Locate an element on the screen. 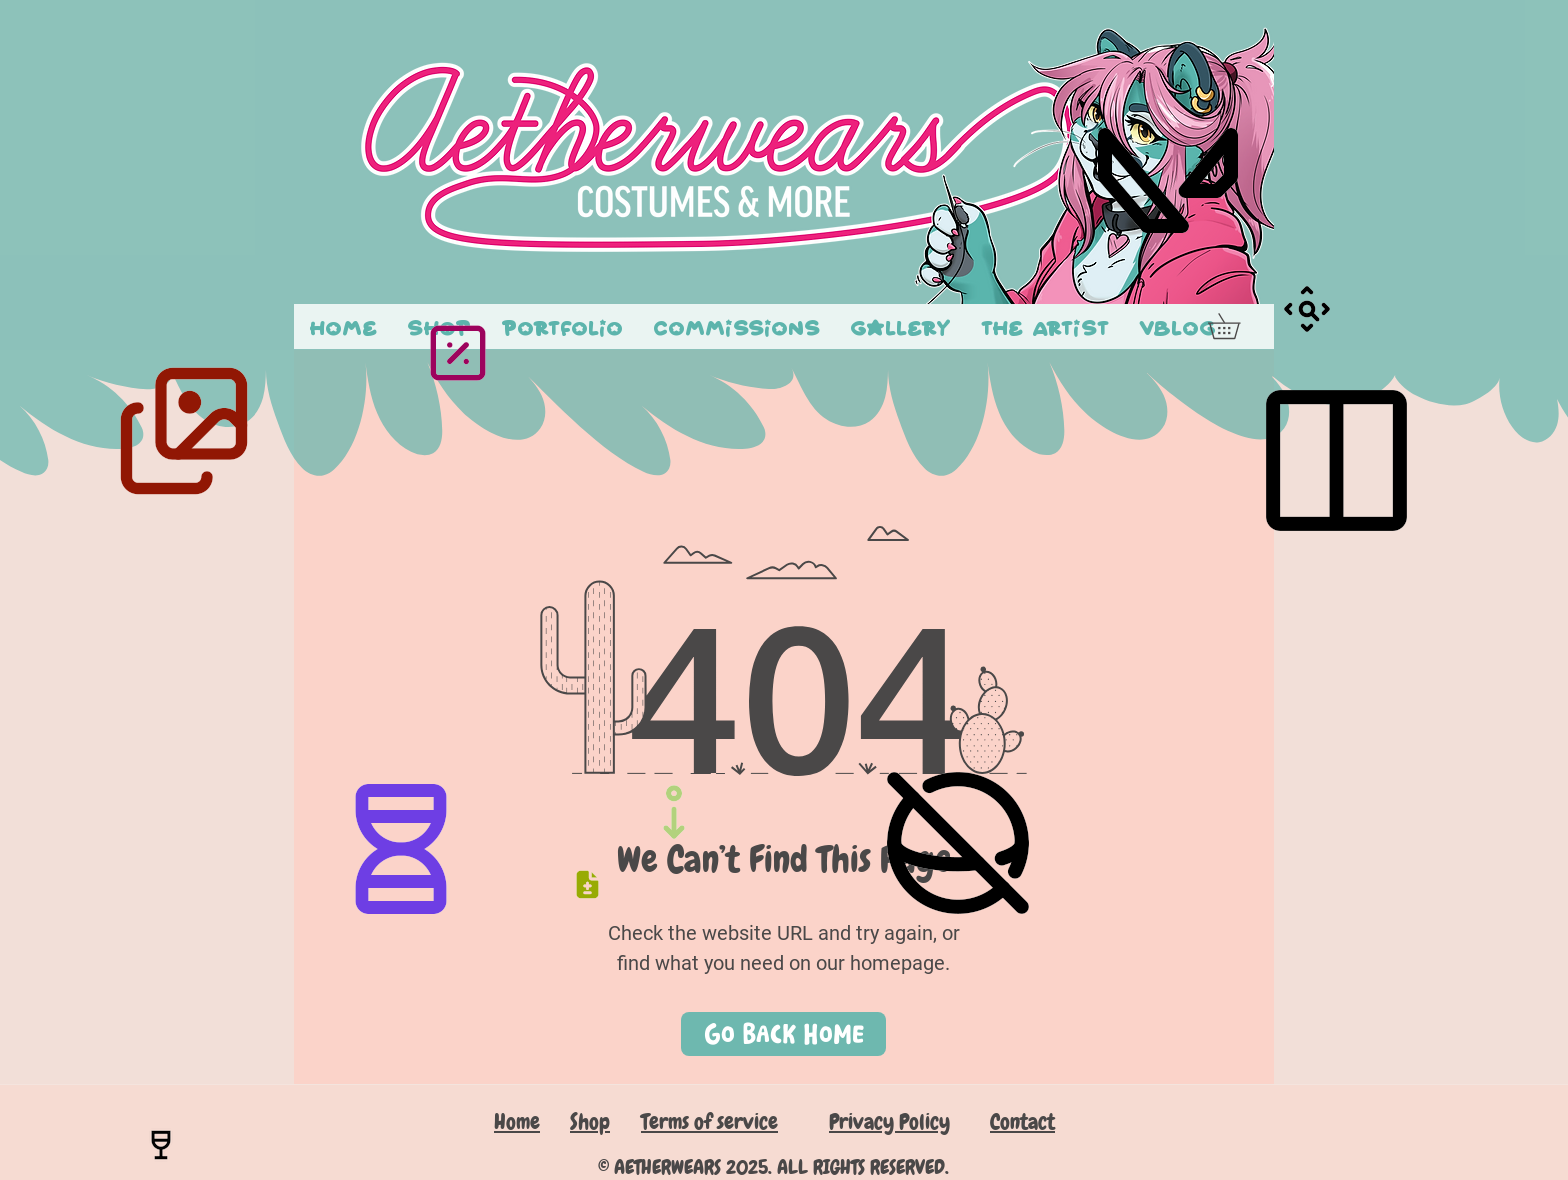 Image resolution: width=1568 pixels, height=1180 pixels. switch to two-column layout is located at coordinates (1336, 460).